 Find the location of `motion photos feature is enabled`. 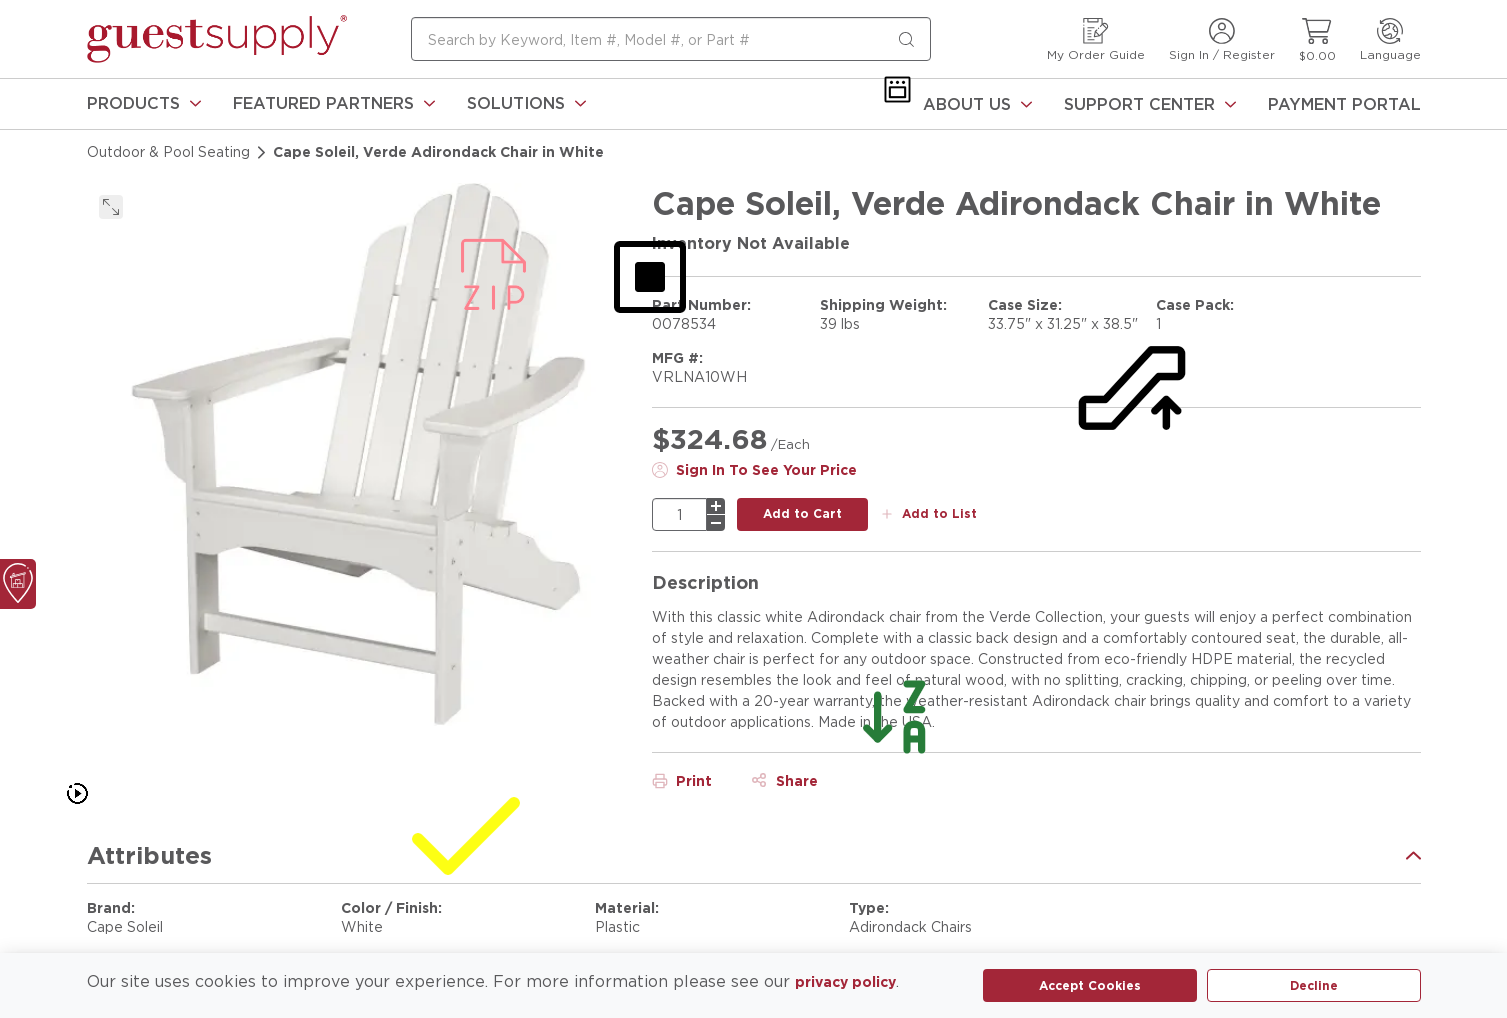

motion photos feature is enabled is located at coordinates (77, 793).